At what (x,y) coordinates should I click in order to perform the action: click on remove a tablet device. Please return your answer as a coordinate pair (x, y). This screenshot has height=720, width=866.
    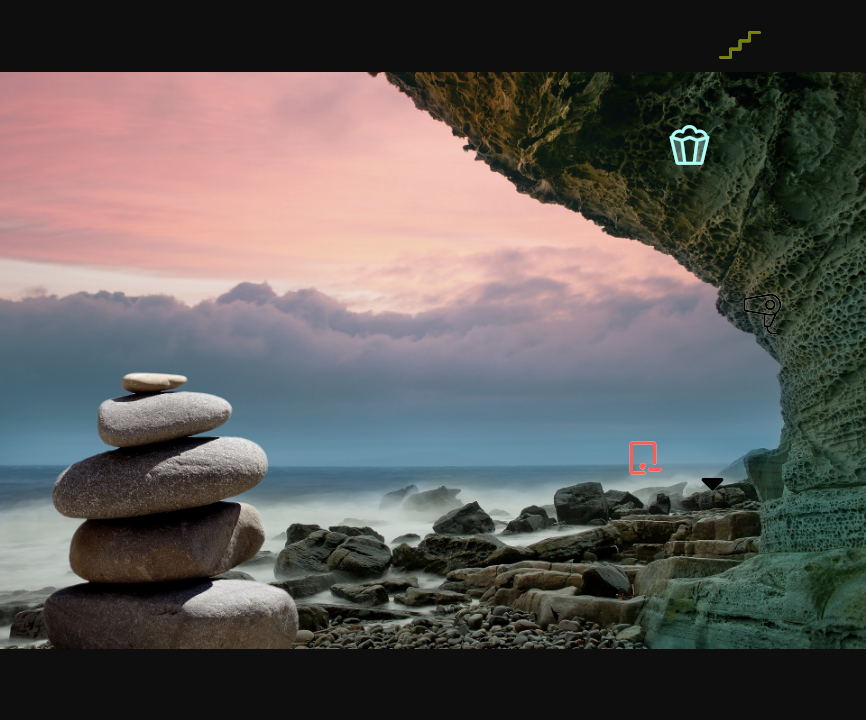
    Looking at the image, I should click on (643, 458).